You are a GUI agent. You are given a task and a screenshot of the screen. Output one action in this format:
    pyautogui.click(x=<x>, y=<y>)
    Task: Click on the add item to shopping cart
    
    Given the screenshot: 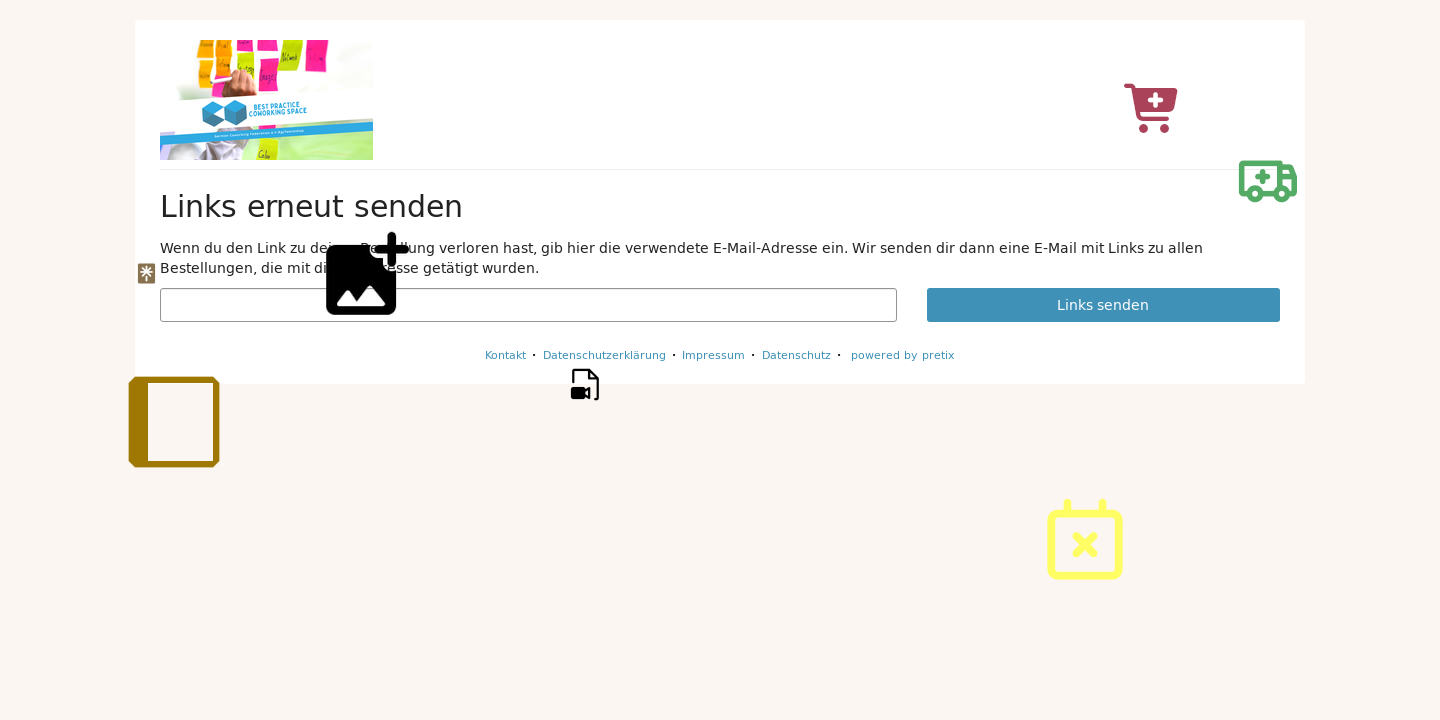 What is the action you would take?
    pyautogui.click(x=1154, y=109)
    